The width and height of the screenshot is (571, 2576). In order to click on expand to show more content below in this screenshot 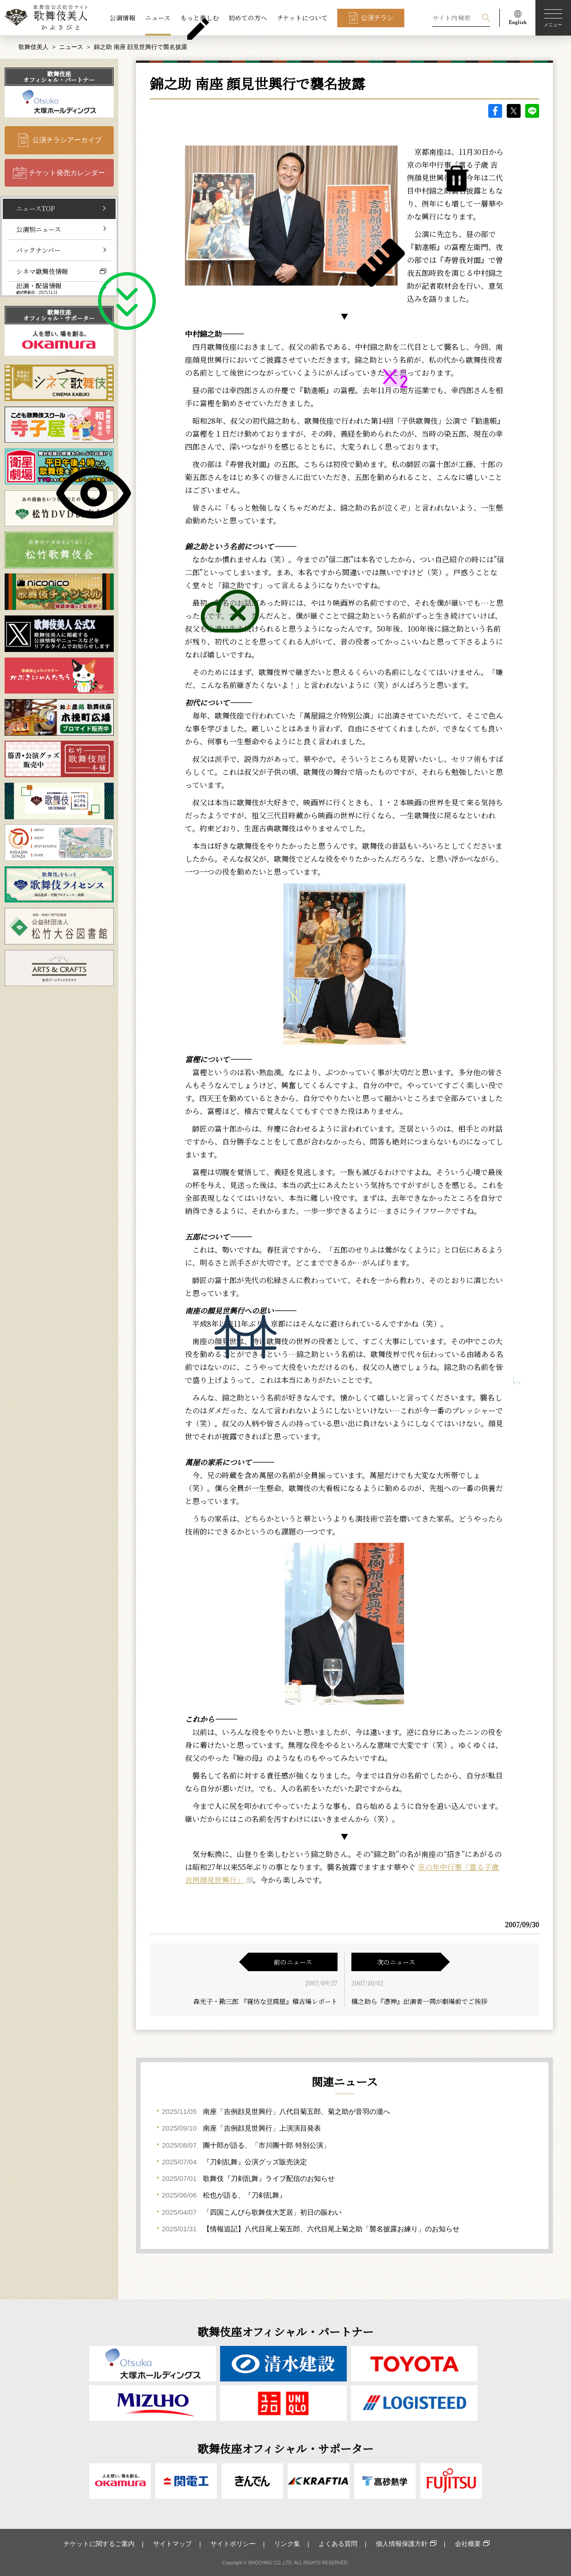, I will do `click(127, 301)`.